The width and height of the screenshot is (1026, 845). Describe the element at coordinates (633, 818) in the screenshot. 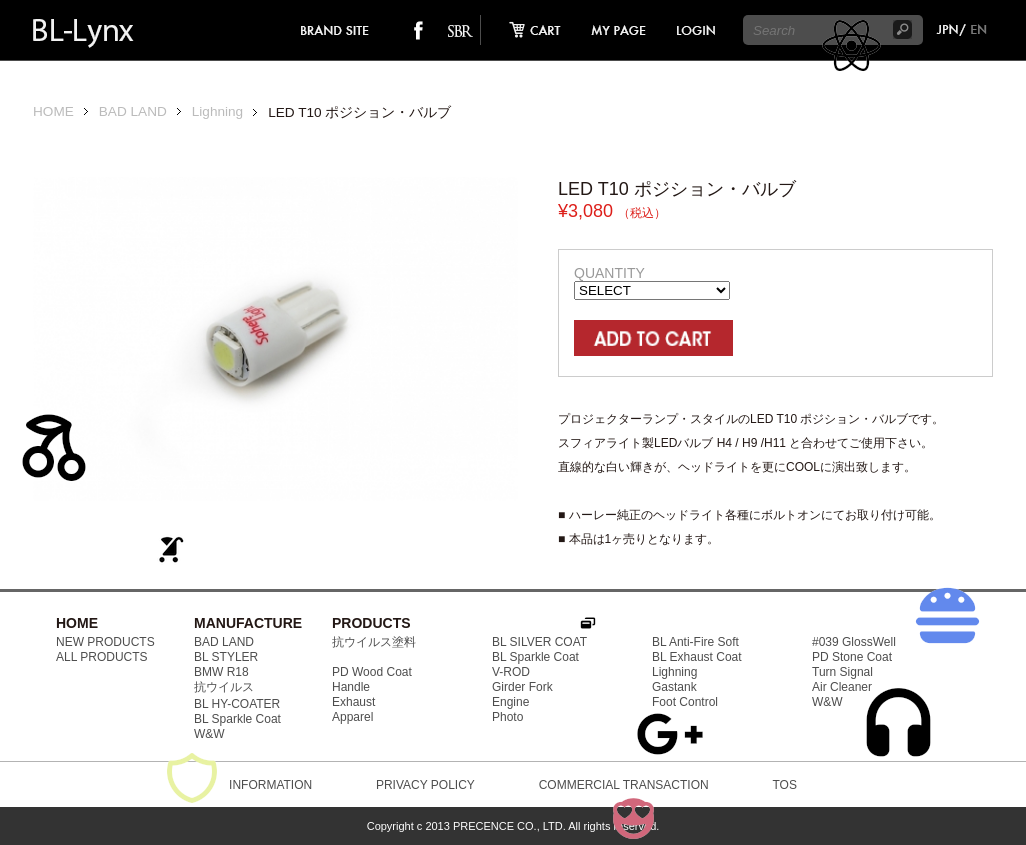

I see `react to a message with love` at that location.